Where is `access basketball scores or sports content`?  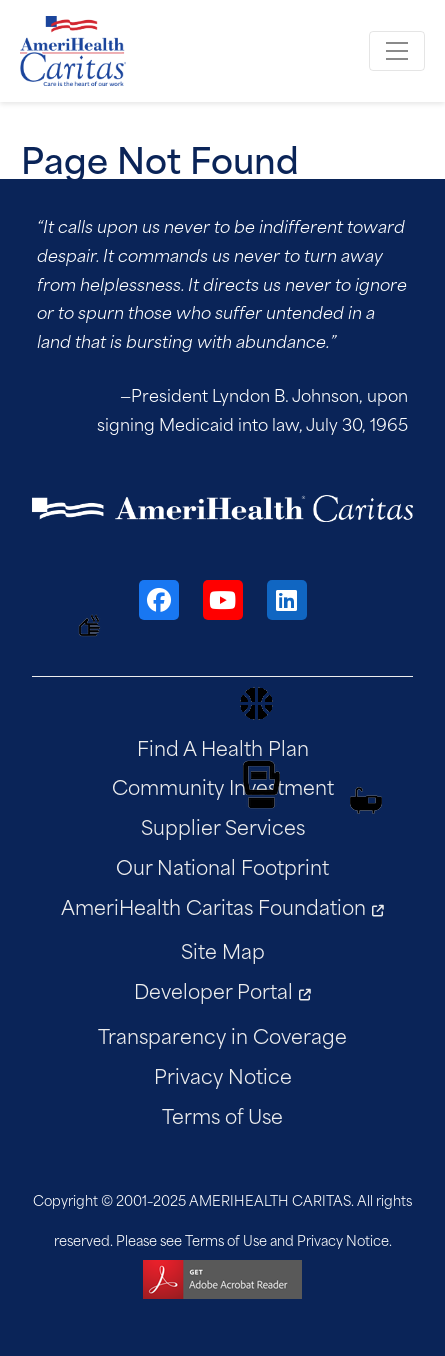 access basketball scores or sports content is located at coordinates (256, 703).